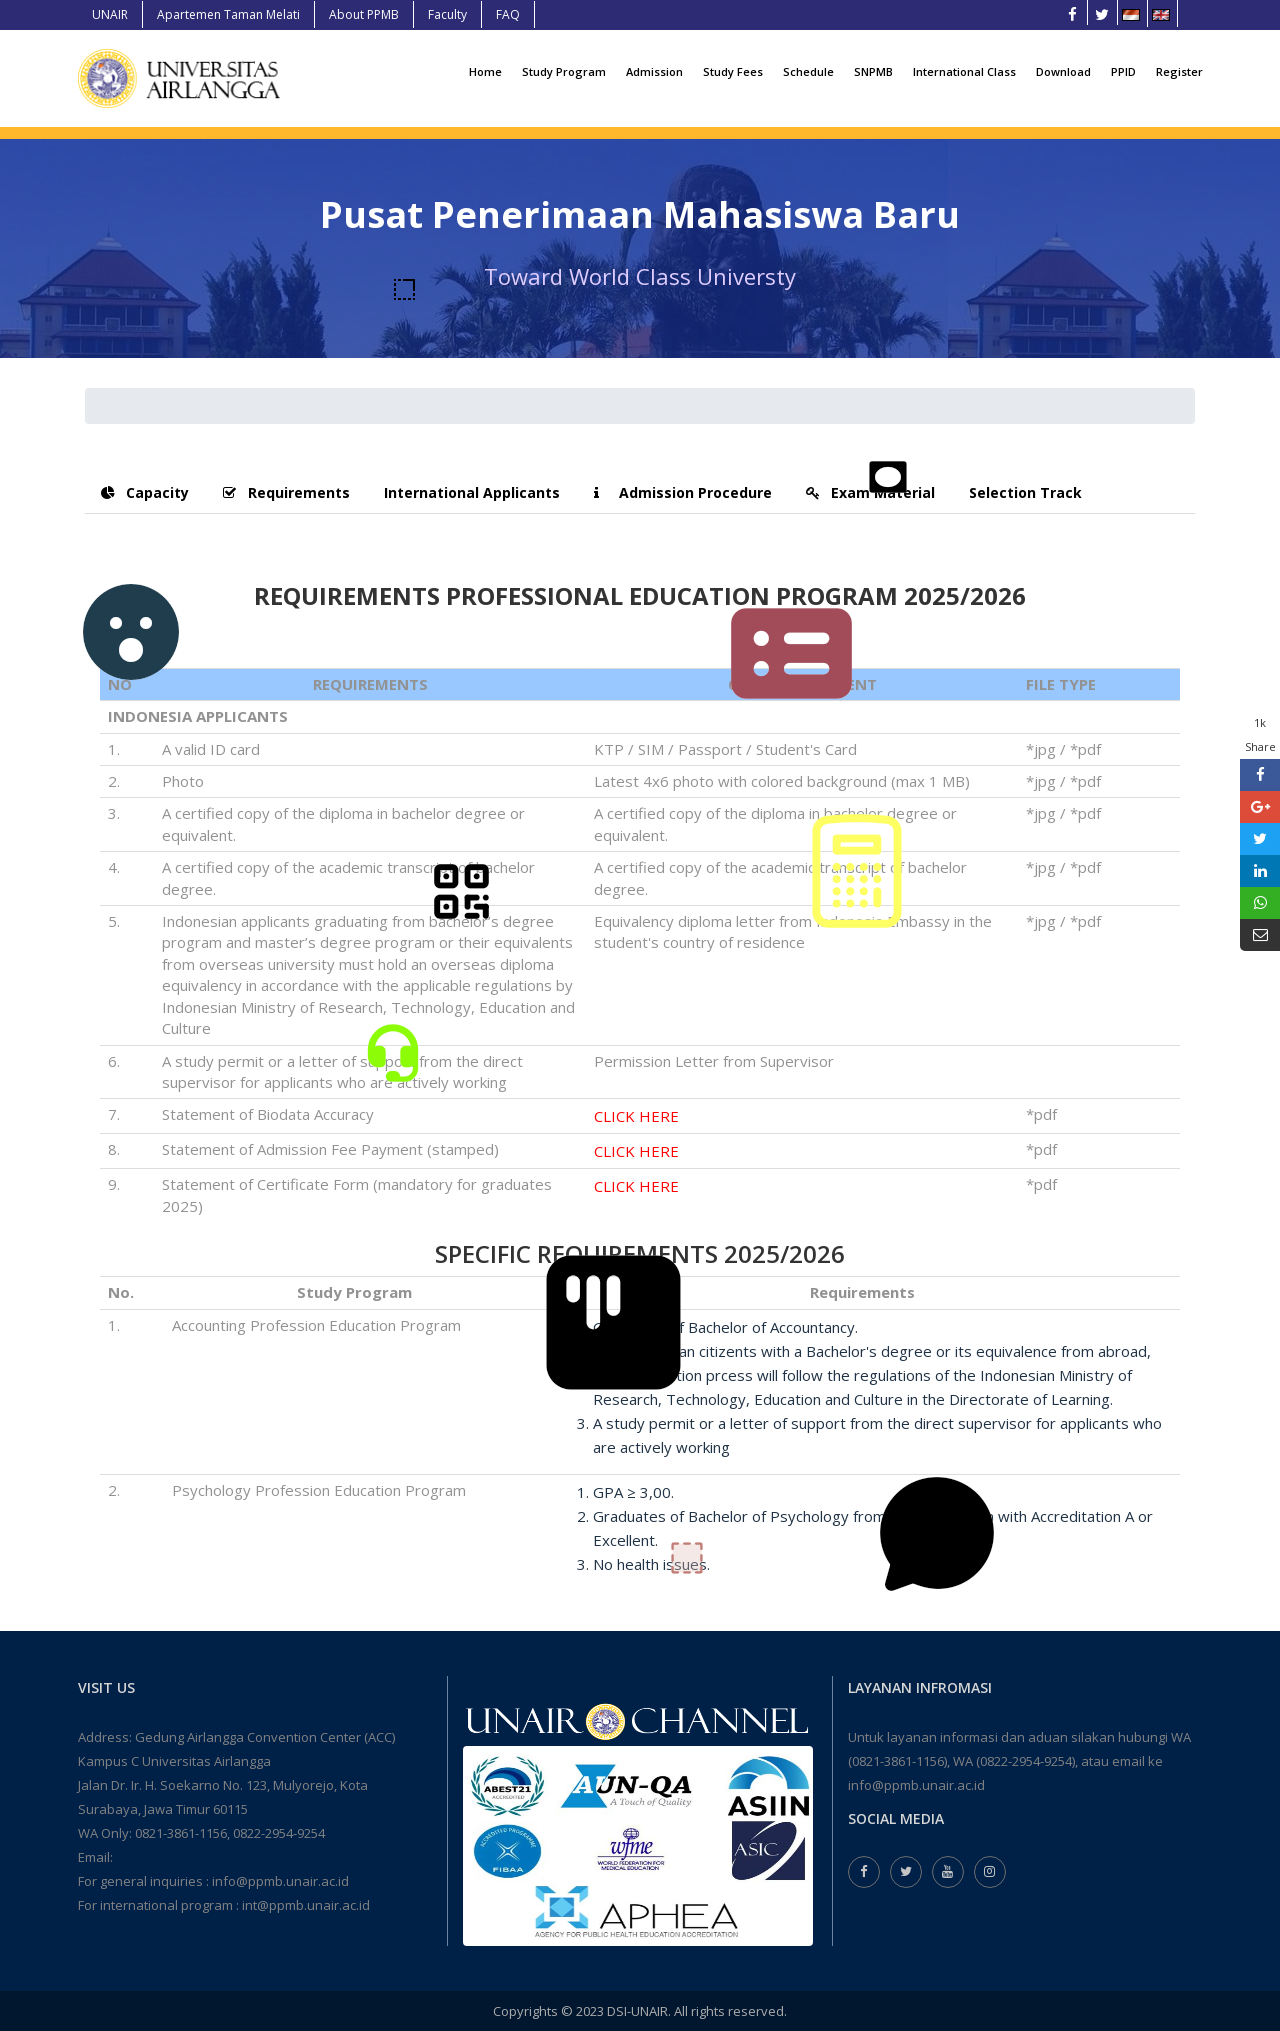 This screenshot has width=1280, height=2031. What do you see at coordinates (857, 871) in the screenshot?
I see `open the calculator app` at bounding box center [857, 871].